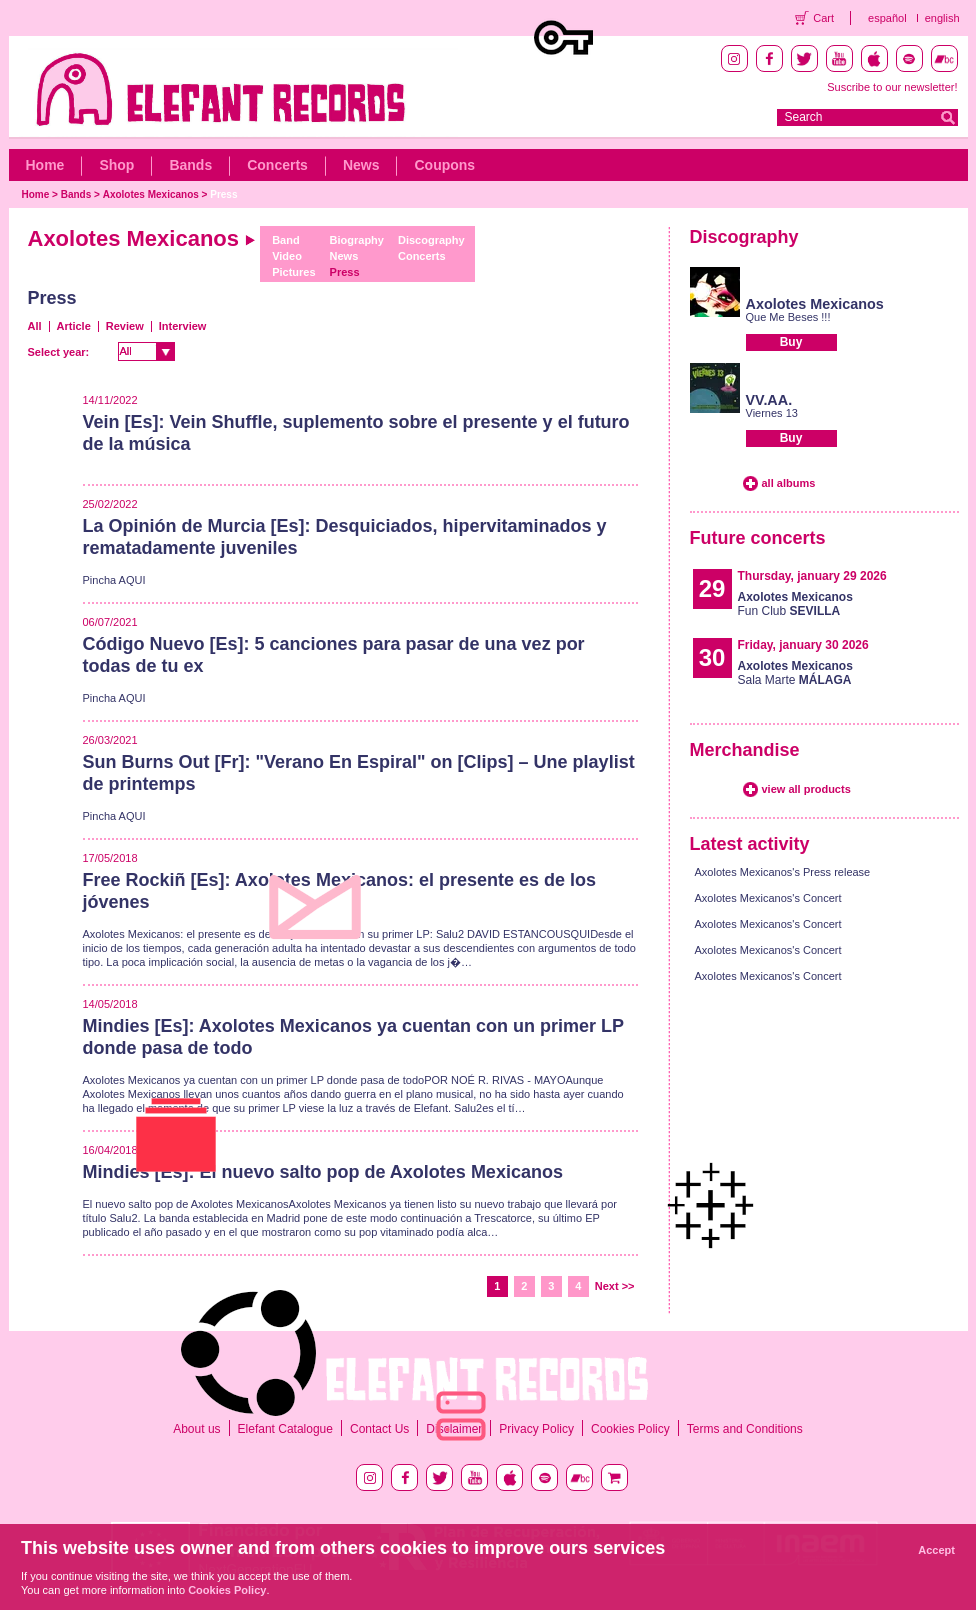 The height and width of the screenshot is (1610, 976). Describe the element at coordinates (461, 1416) in the screenshot. I see `access server settings or status` at that location.